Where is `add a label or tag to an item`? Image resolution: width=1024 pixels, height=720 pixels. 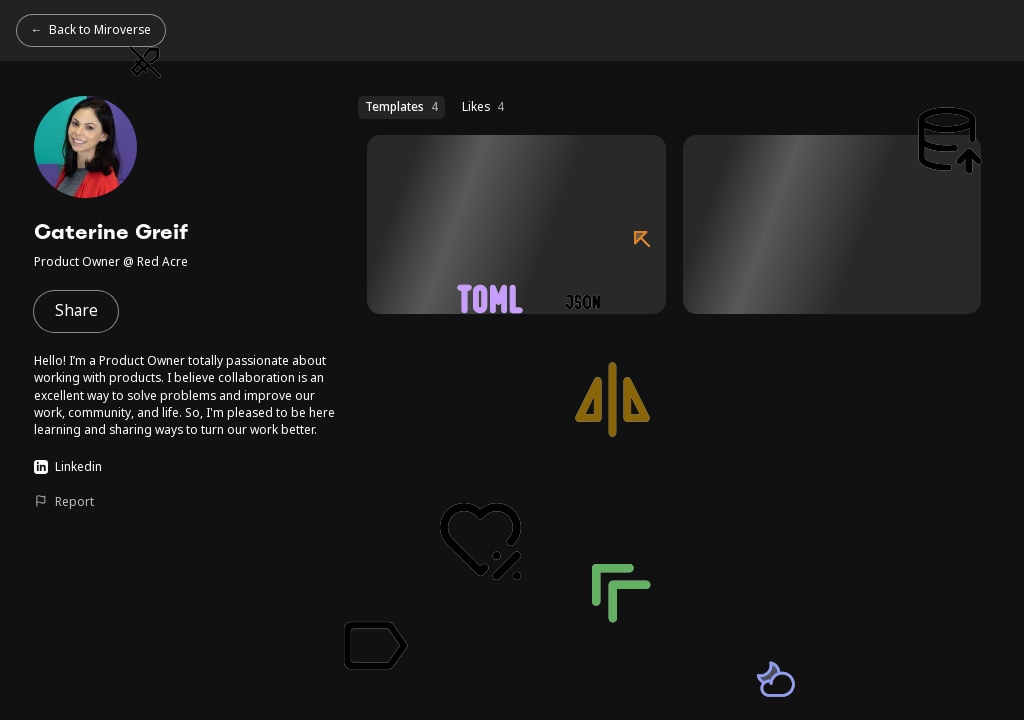
add a label or tag to an item is located at coordinates (374, 645).